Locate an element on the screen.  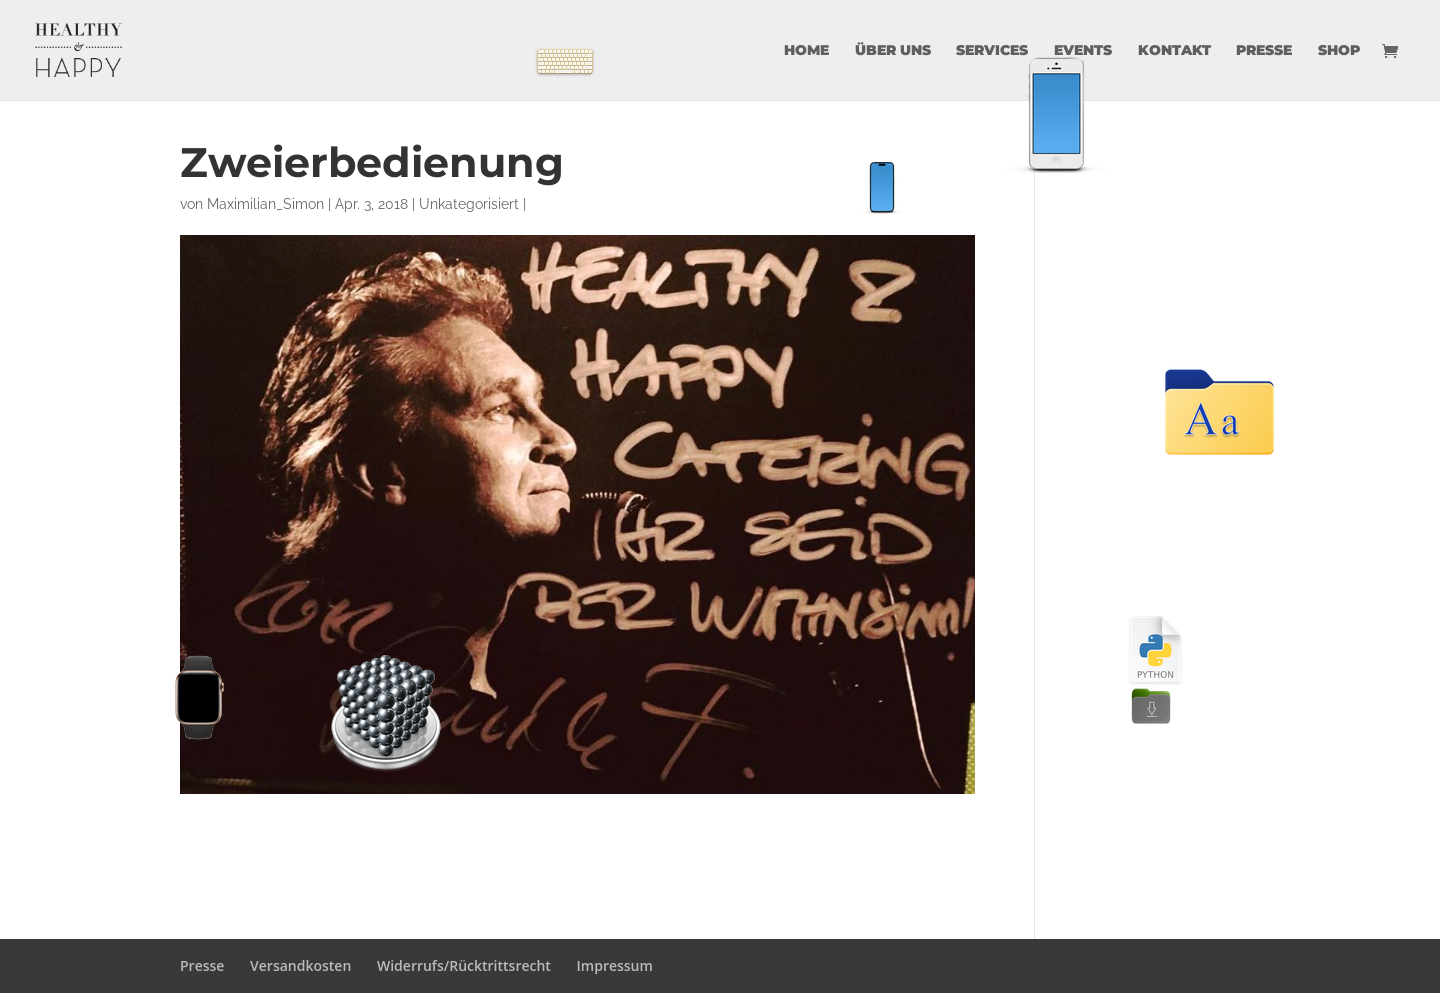
a python source code file is located at coordinates (1155, 650).